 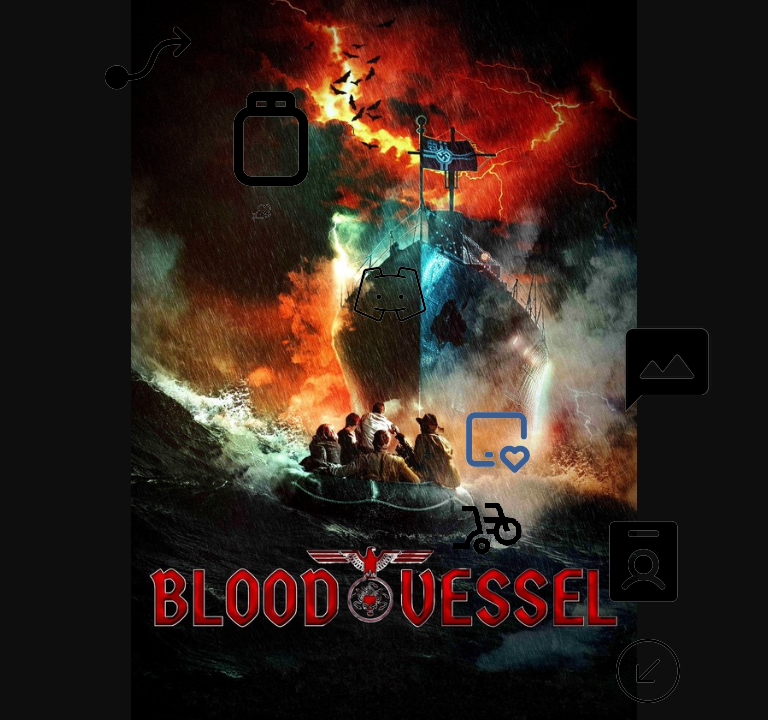 I want to click on store or manage saved items, so click(x=271, y=139).